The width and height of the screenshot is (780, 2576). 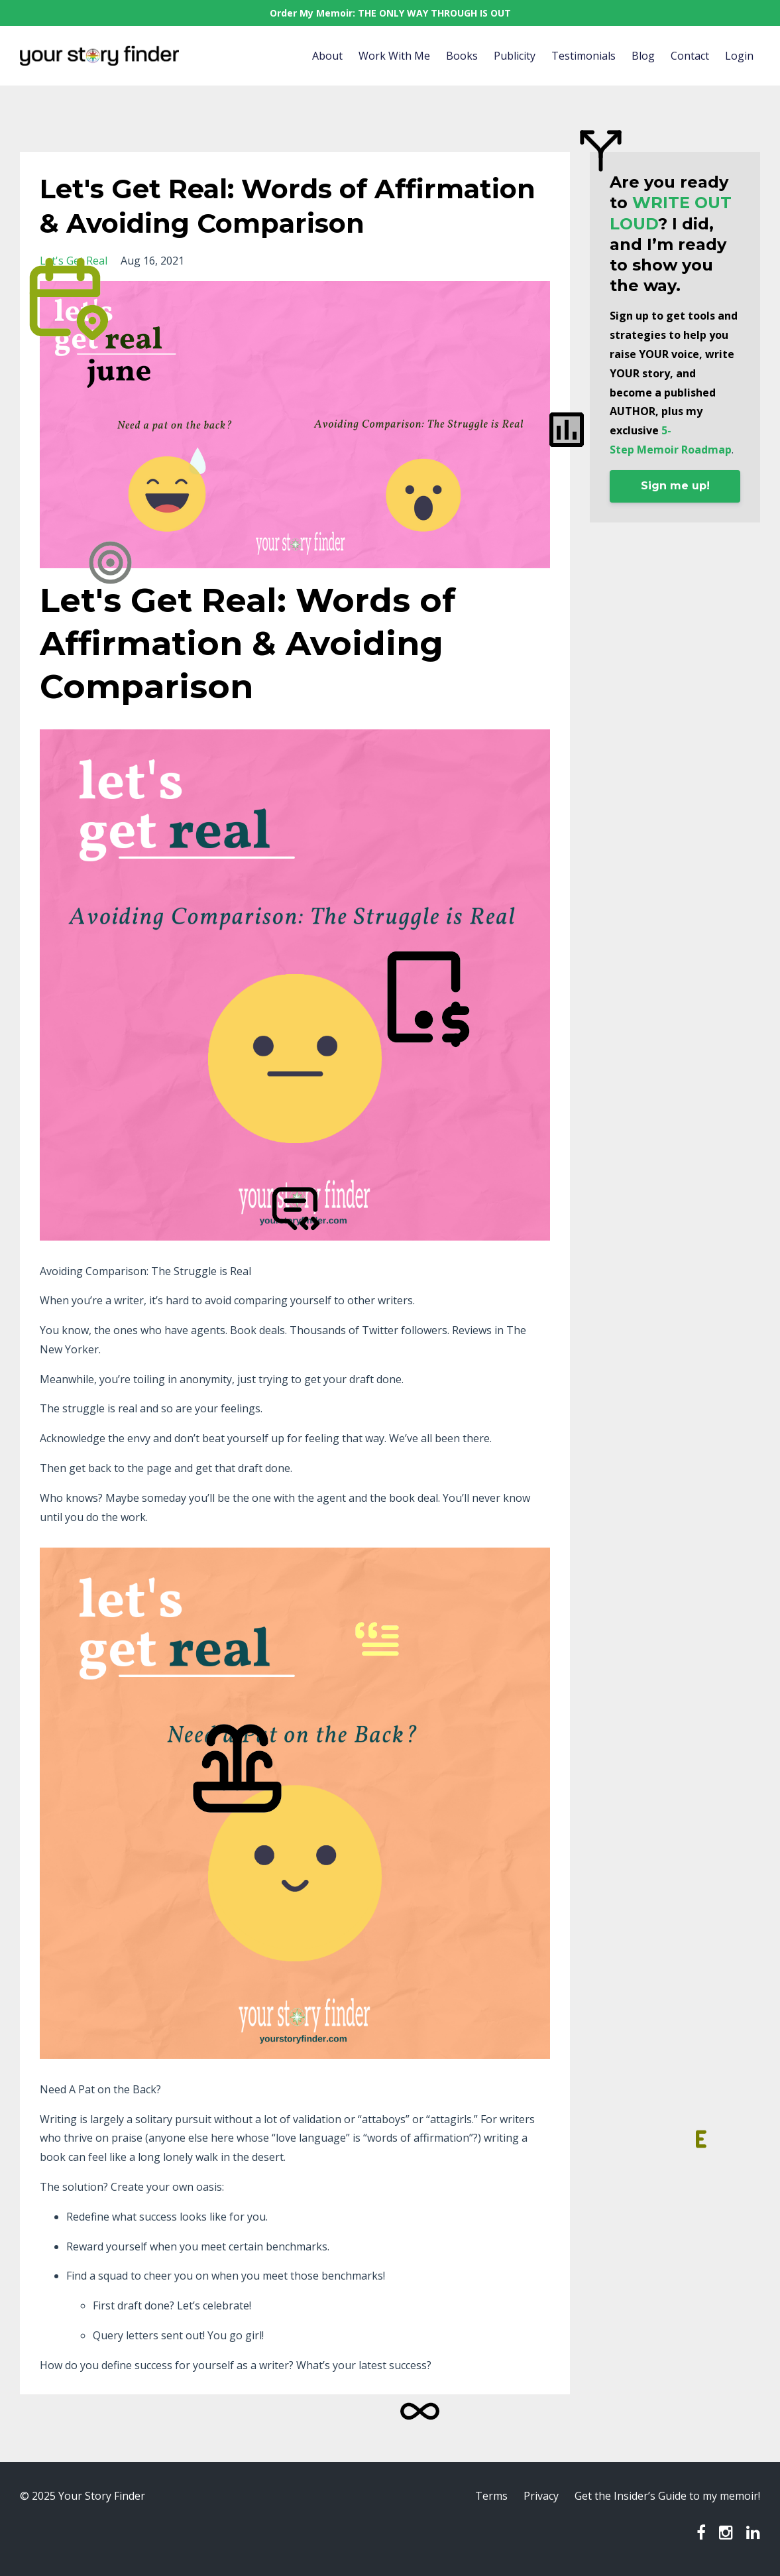 What do you see at coordinates (377, 1638) in the screenshot?
I see `insert a blockquote` at bounding box center [377, 1638].